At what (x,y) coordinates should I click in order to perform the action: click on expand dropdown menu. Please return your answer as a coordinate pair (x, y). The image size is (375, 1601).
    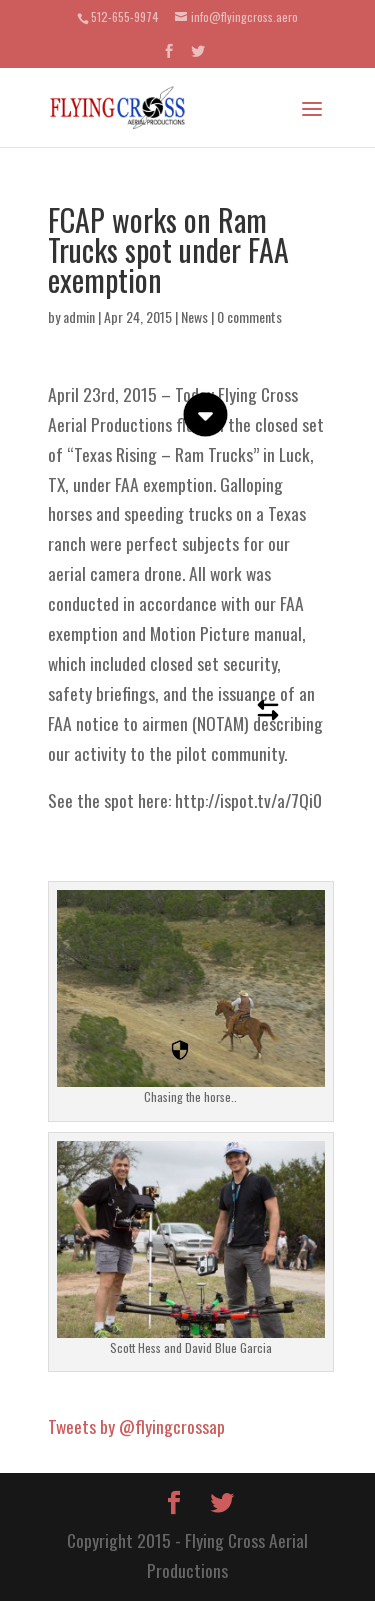
    Looking at the image, I should click on (205, 414).